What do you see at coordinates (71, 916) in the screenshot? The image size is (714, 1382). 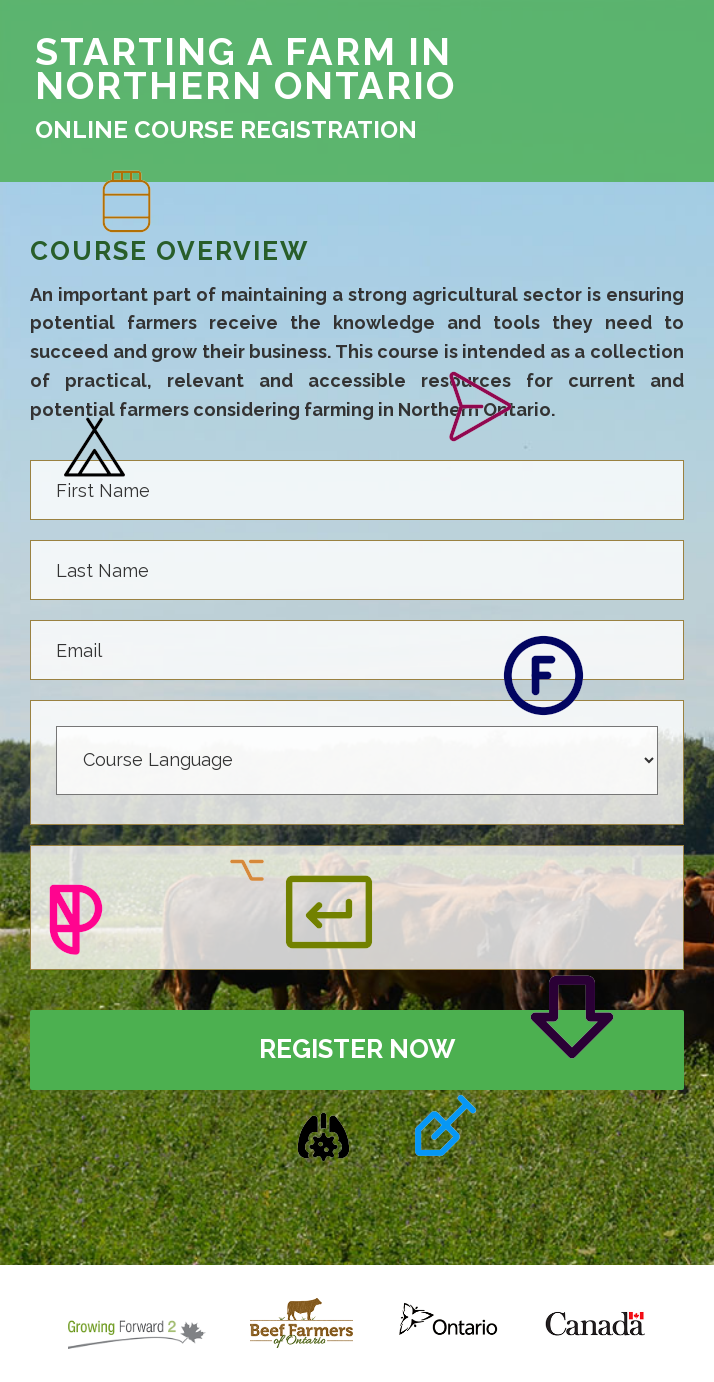 I see `phosphor icons brand logo` at bounding box center [71, 916].